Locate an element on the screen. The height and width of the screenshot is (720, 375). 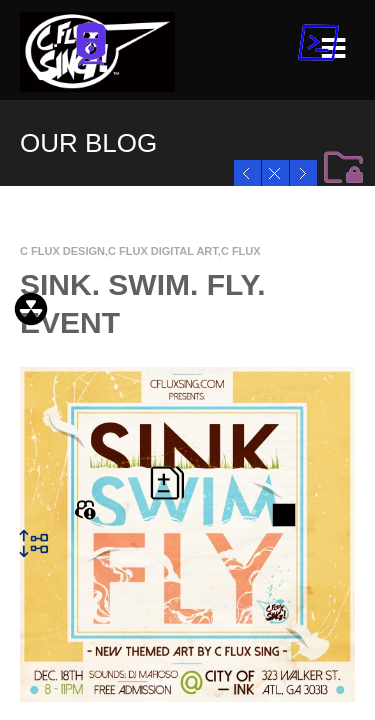
stop media playback is located at coordinates (284, 515).